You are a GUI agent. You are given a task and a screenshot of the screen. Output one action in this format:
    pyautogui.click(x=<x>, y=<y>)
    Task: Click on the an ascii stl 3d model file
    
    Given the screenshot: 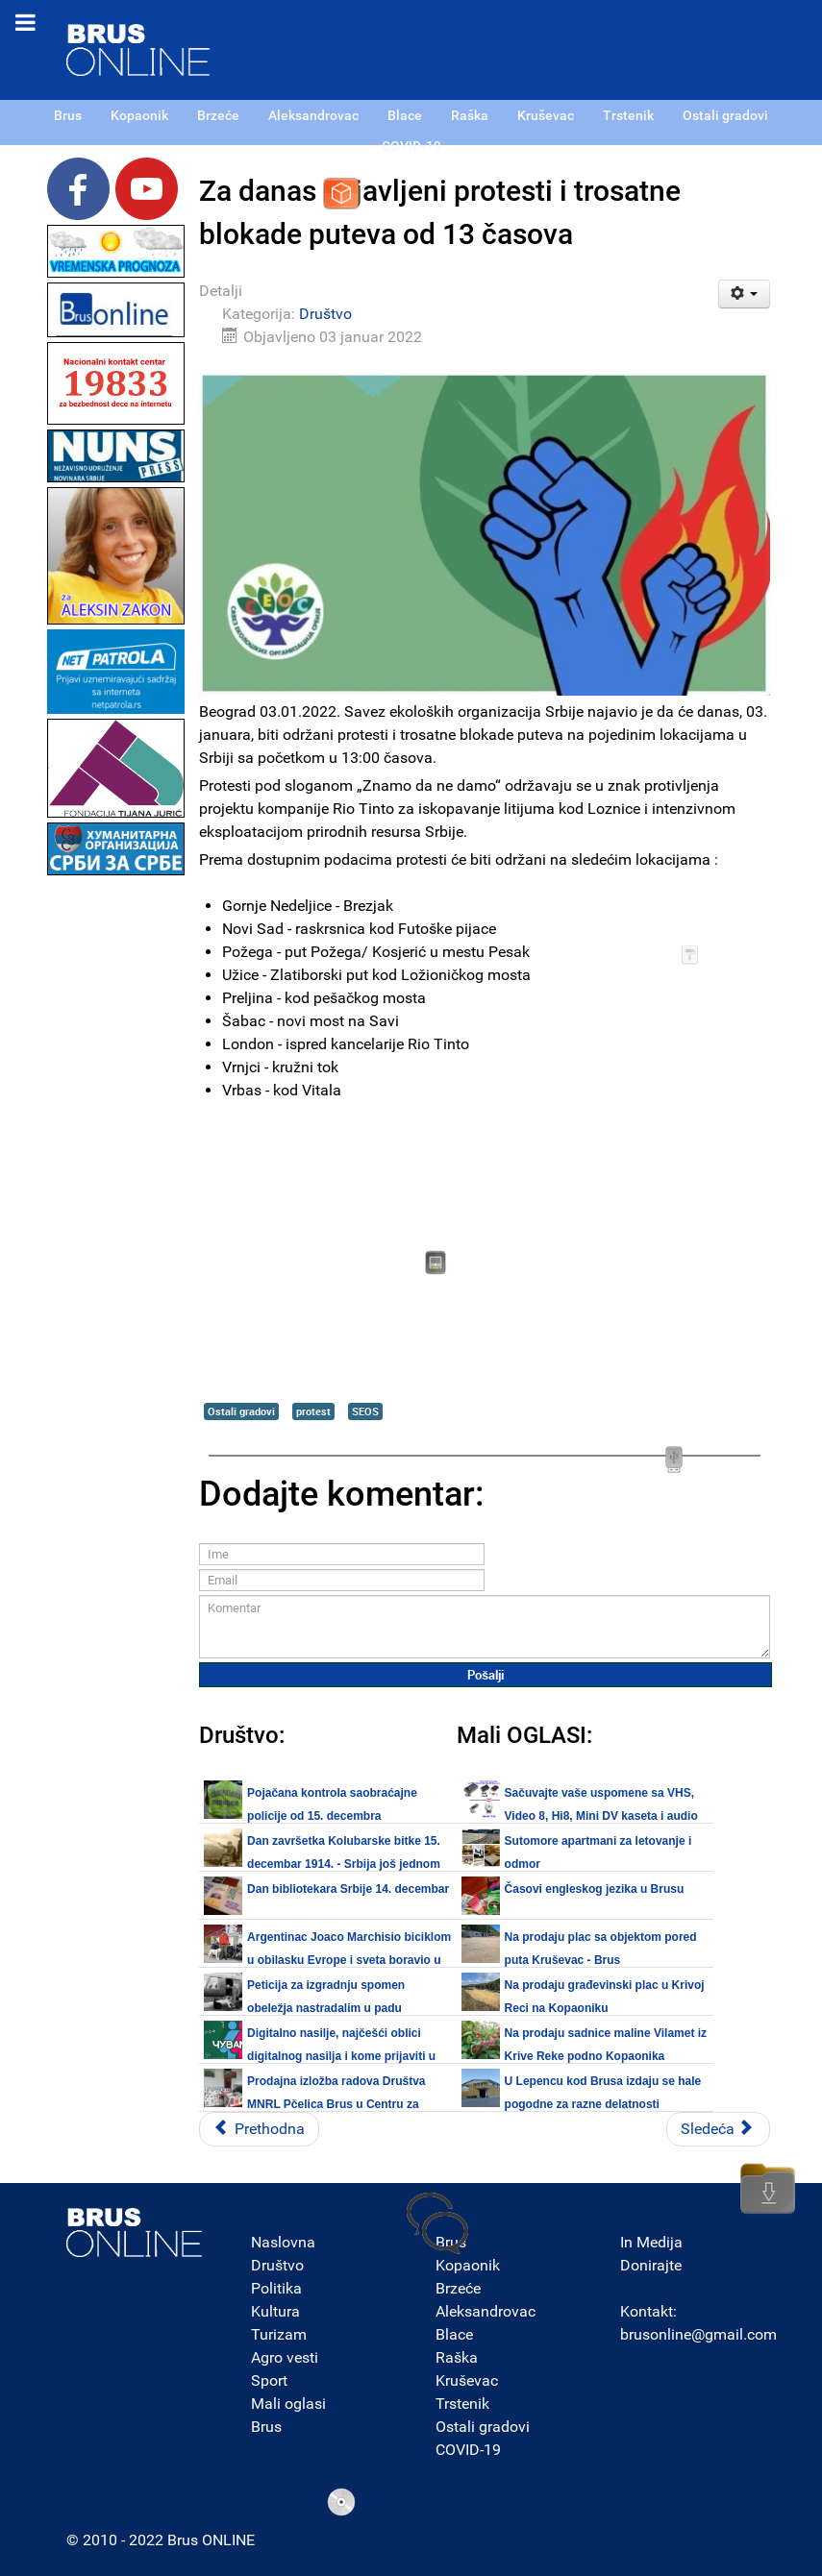 What is the action you would take?
    pyautogui.click(x=341, y=192)
    